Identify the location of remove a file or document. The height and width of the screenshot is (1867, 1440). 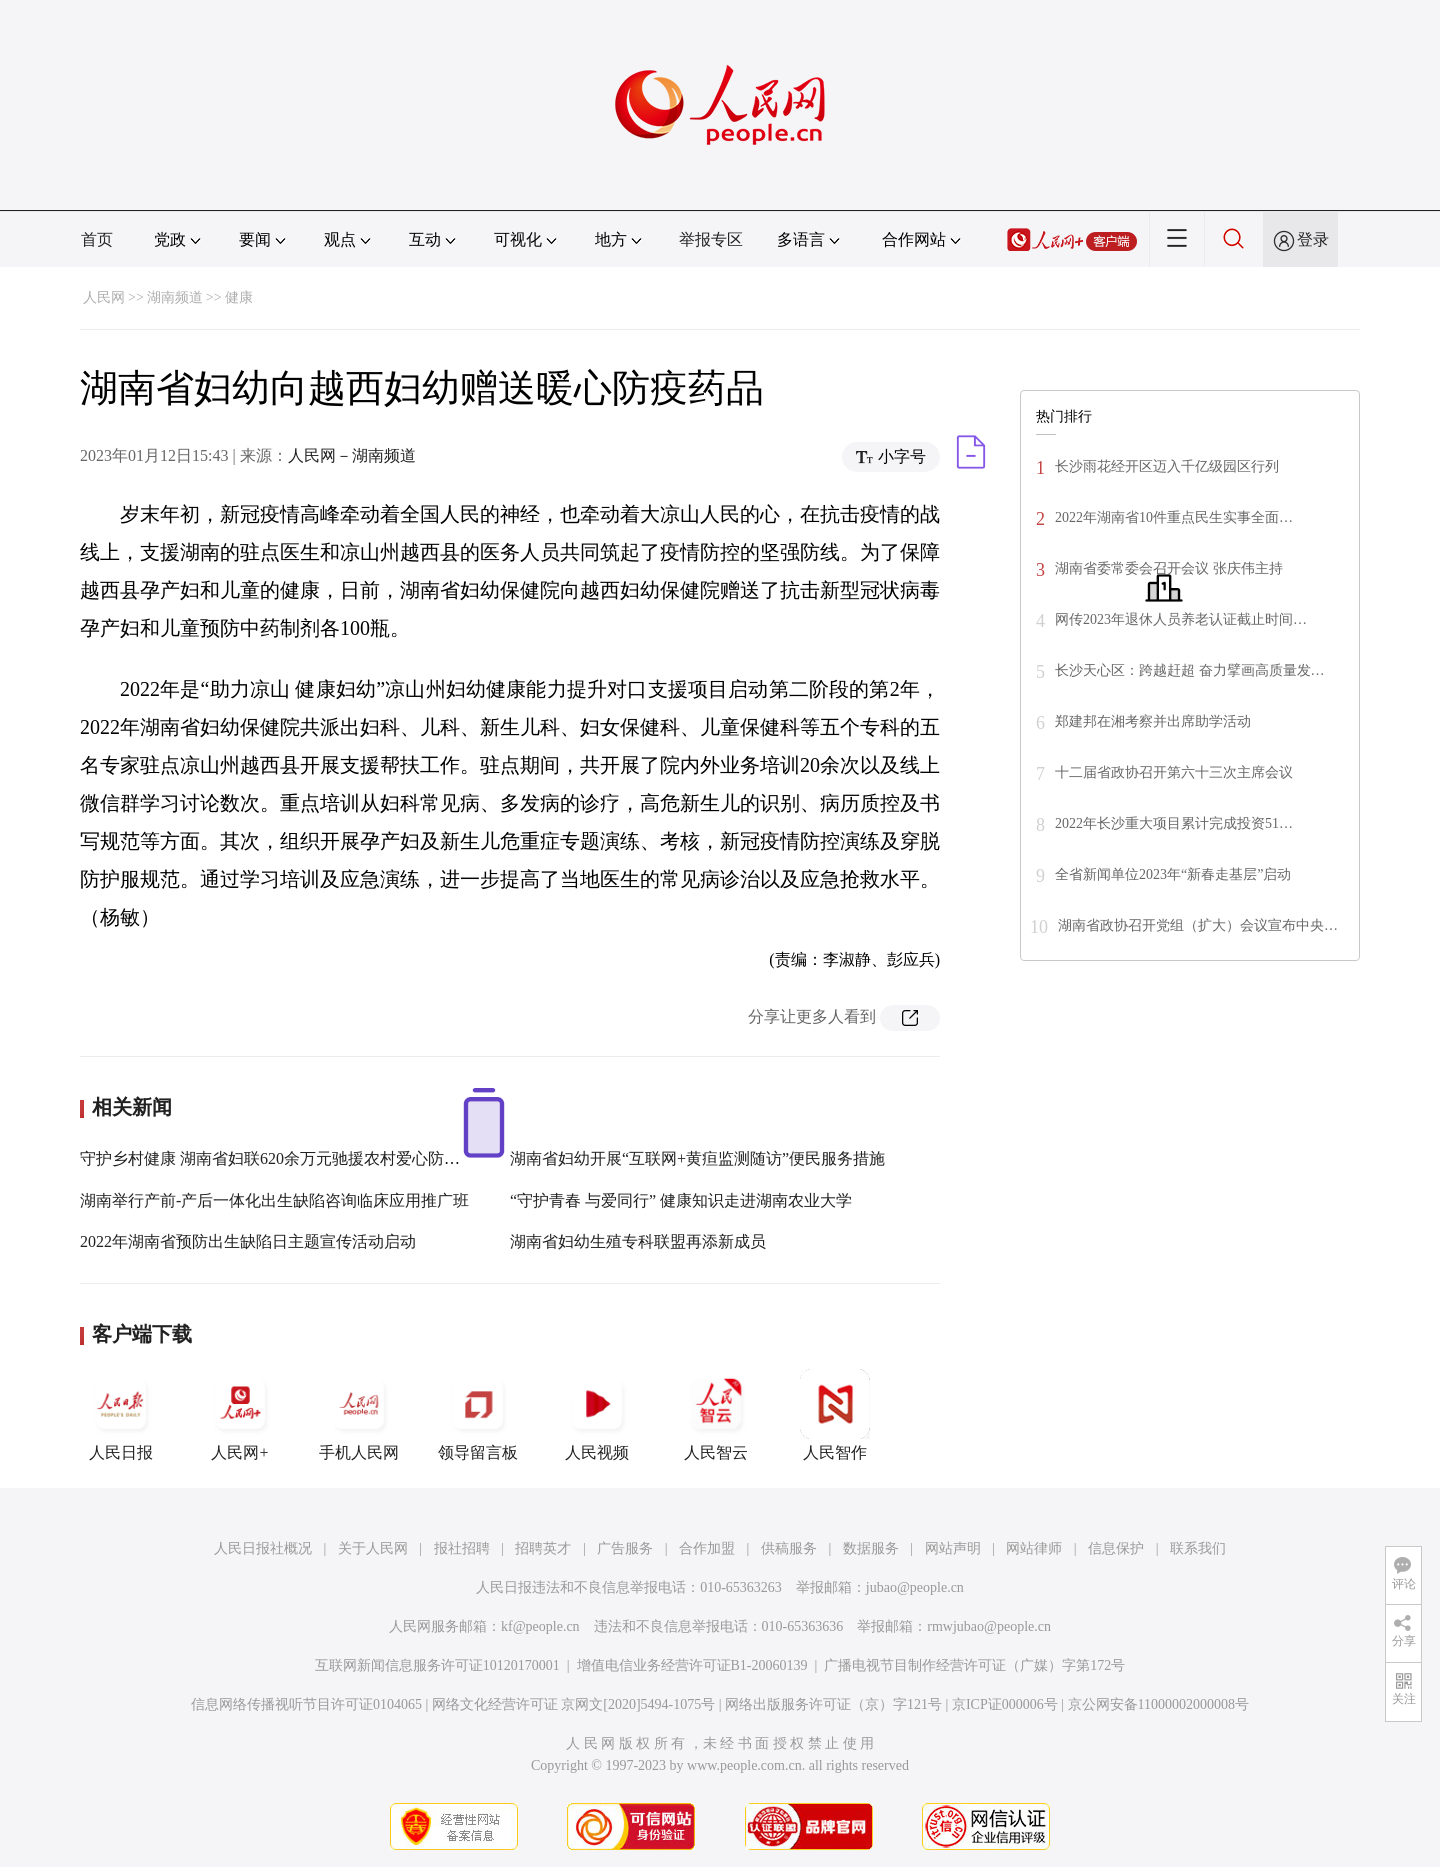
(971, 452).